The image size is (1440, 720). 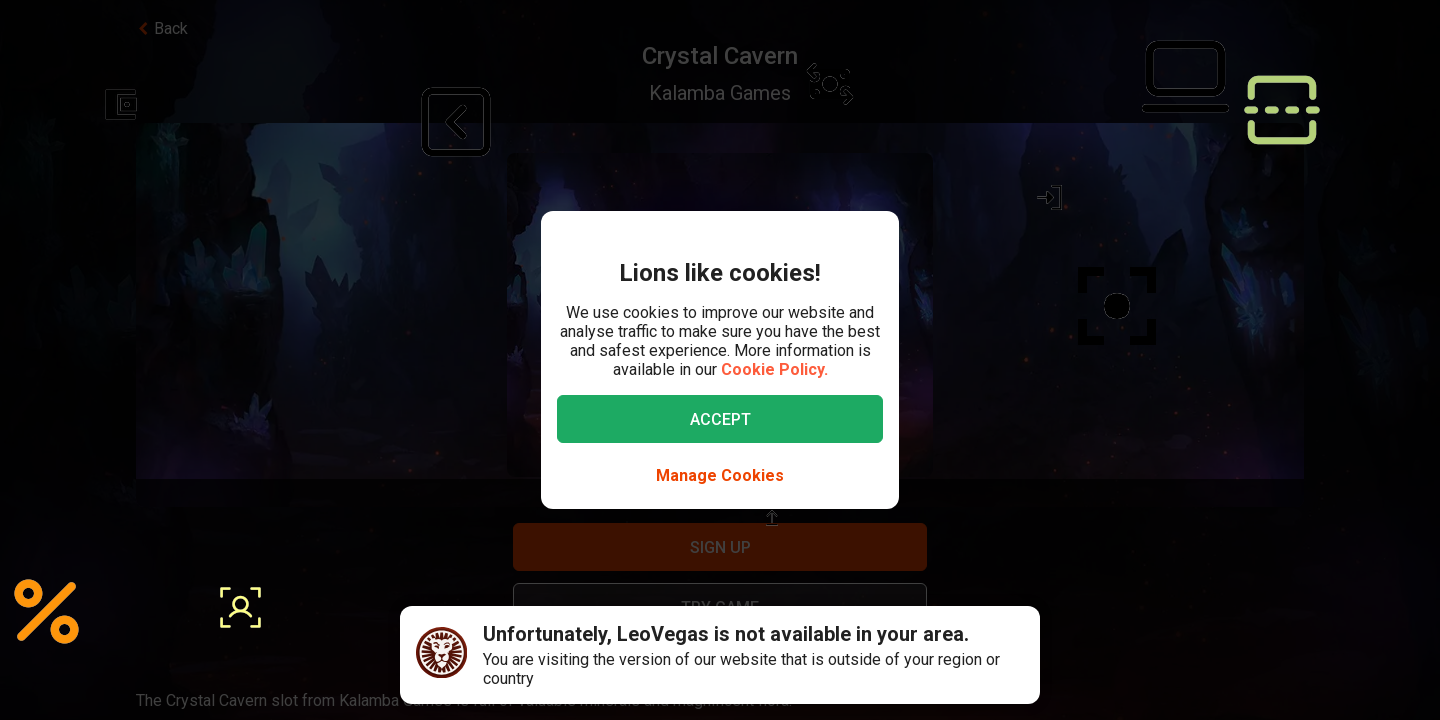 What do you see at coordinates (1185, 76) in the screenshot?
I see `switch to desktop view` at bounding box center [1185, 76].